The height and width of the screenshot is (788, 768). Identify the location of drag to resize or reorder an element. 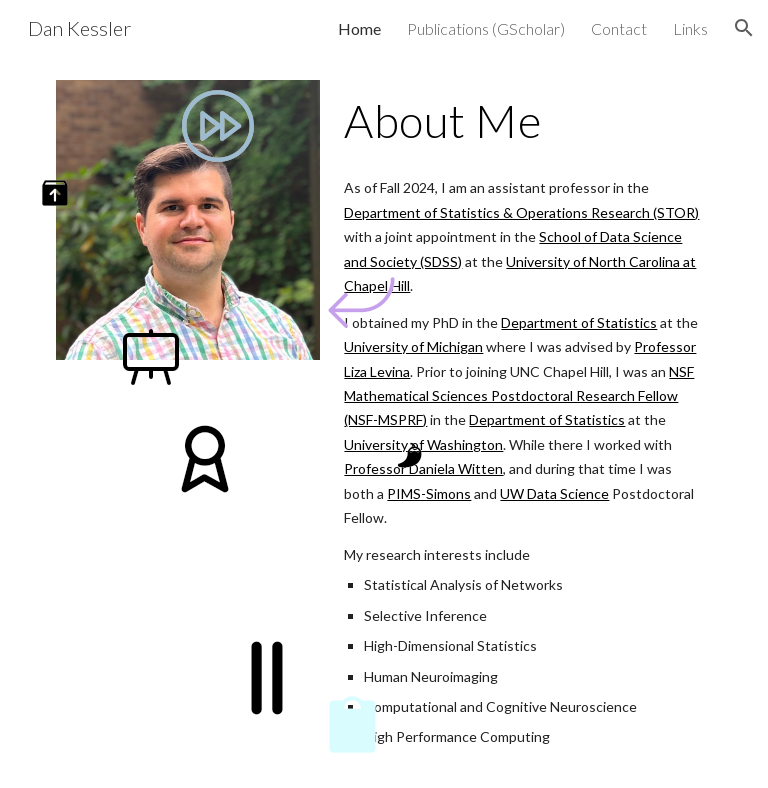
(267, 678).